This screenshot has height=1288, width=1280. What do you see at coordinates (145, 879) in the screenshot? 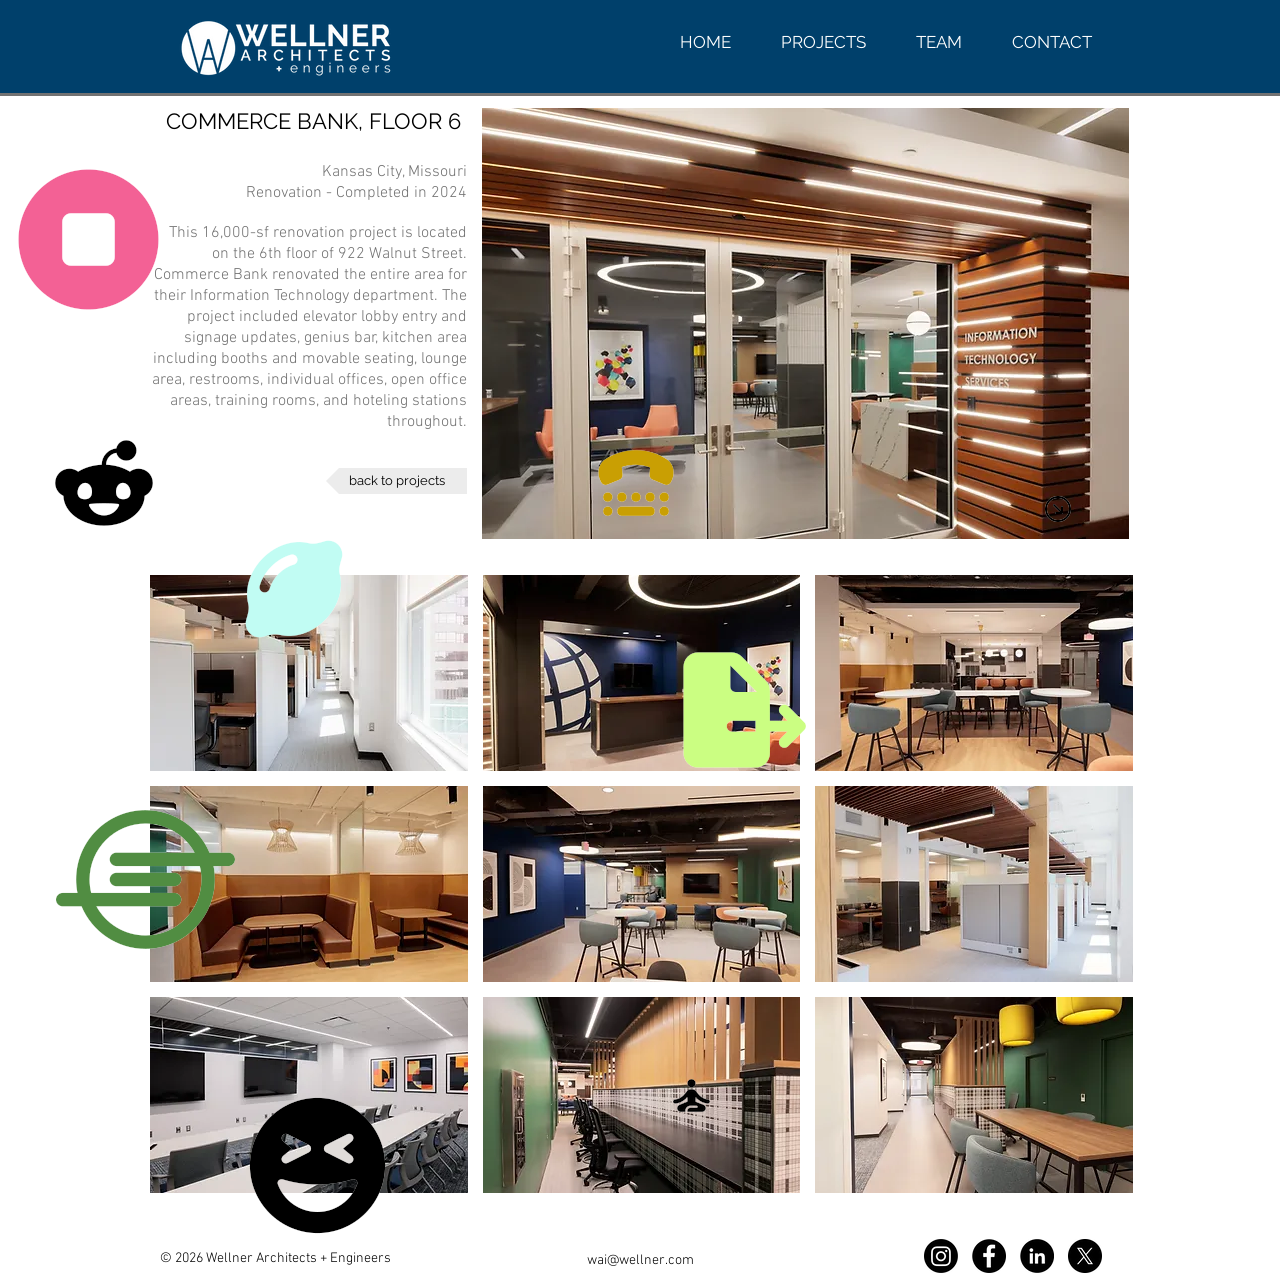
I see `ioxhost web hosting service logo` at bounding box center [145, 879].